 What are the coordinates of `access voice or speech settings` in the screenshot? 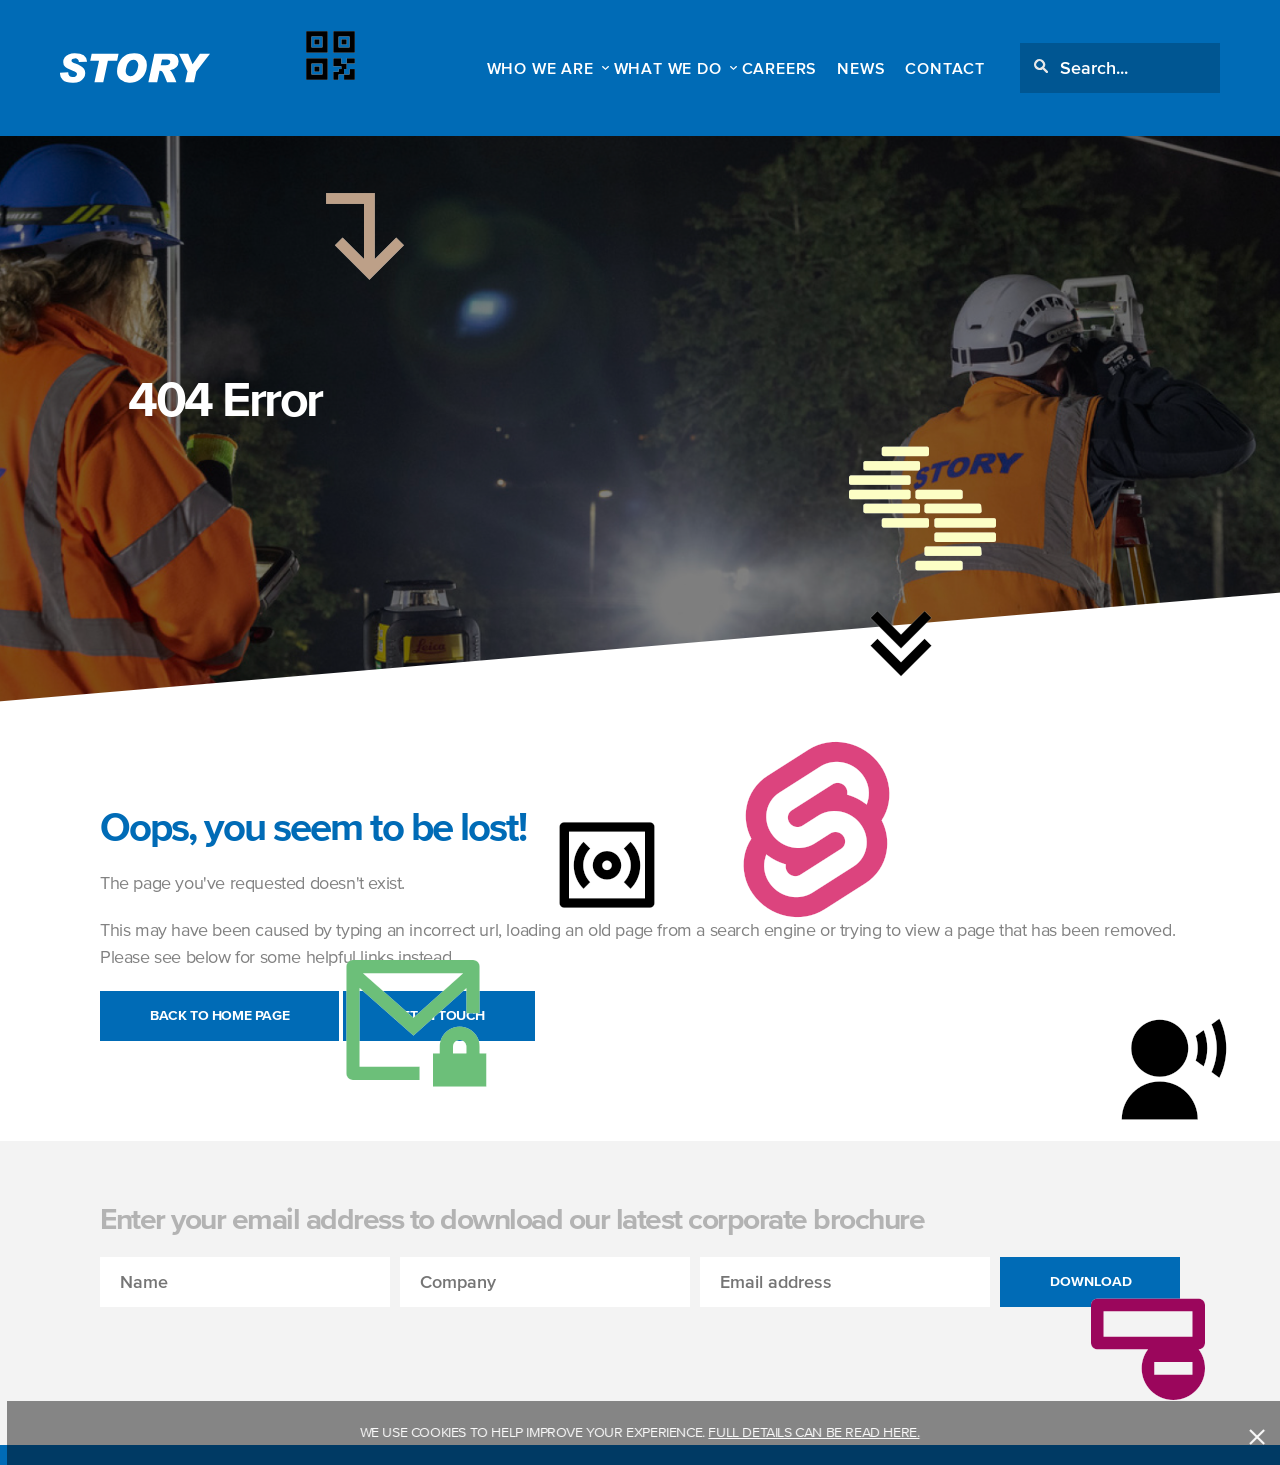 It's located at (1174, 1072).